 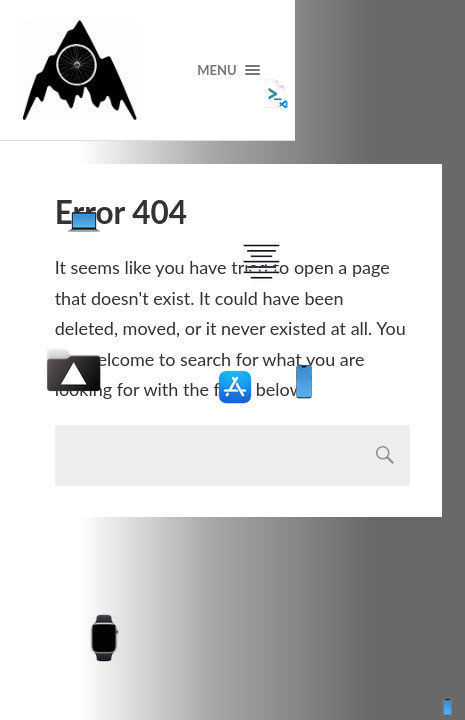 What do you see at coordinates (84, 219) in the screenshot?
I see `represents this macbook device in system settings` at bounding box center [84, 219].